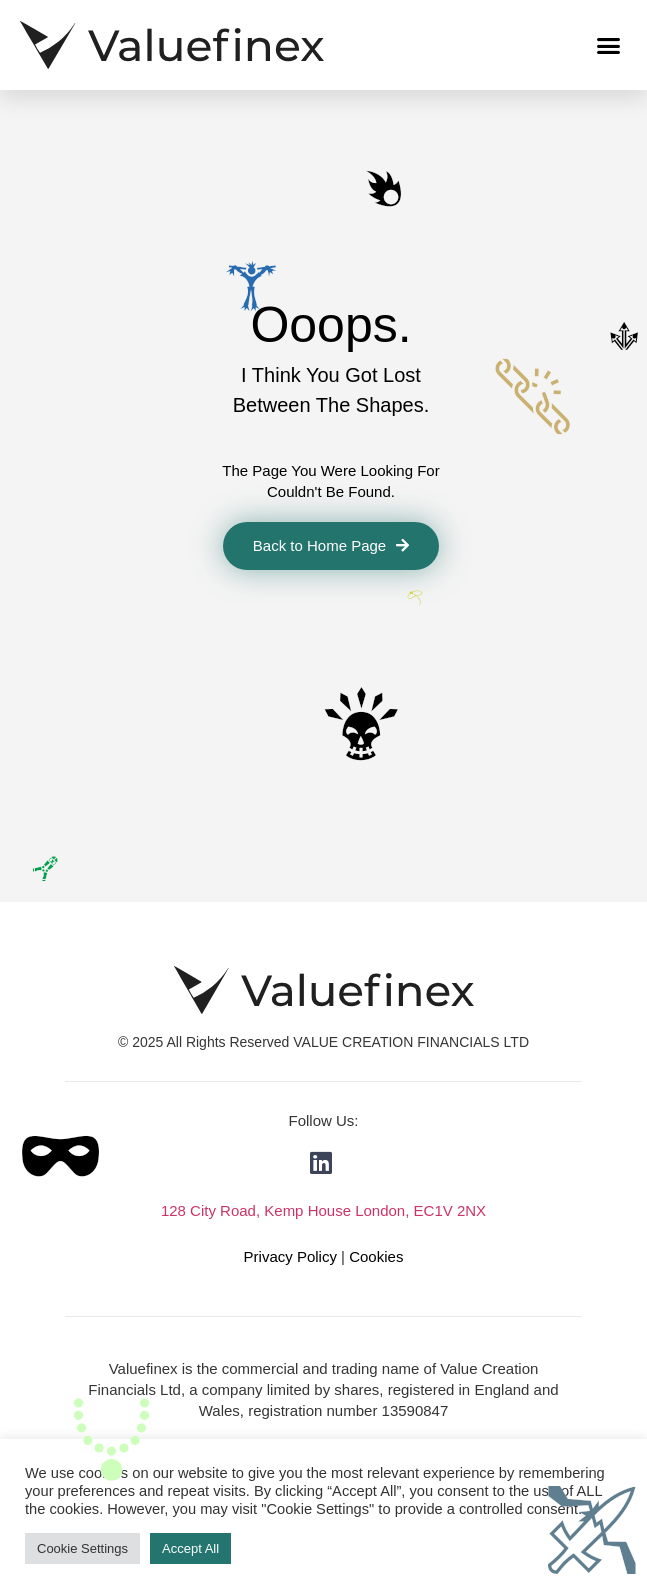 The height and width of the screenshot is (1594, 647). Describe the element at coordinates (624, 336) in the screenshot. I see `indicates branching paths or multiple outcomes` at that location.